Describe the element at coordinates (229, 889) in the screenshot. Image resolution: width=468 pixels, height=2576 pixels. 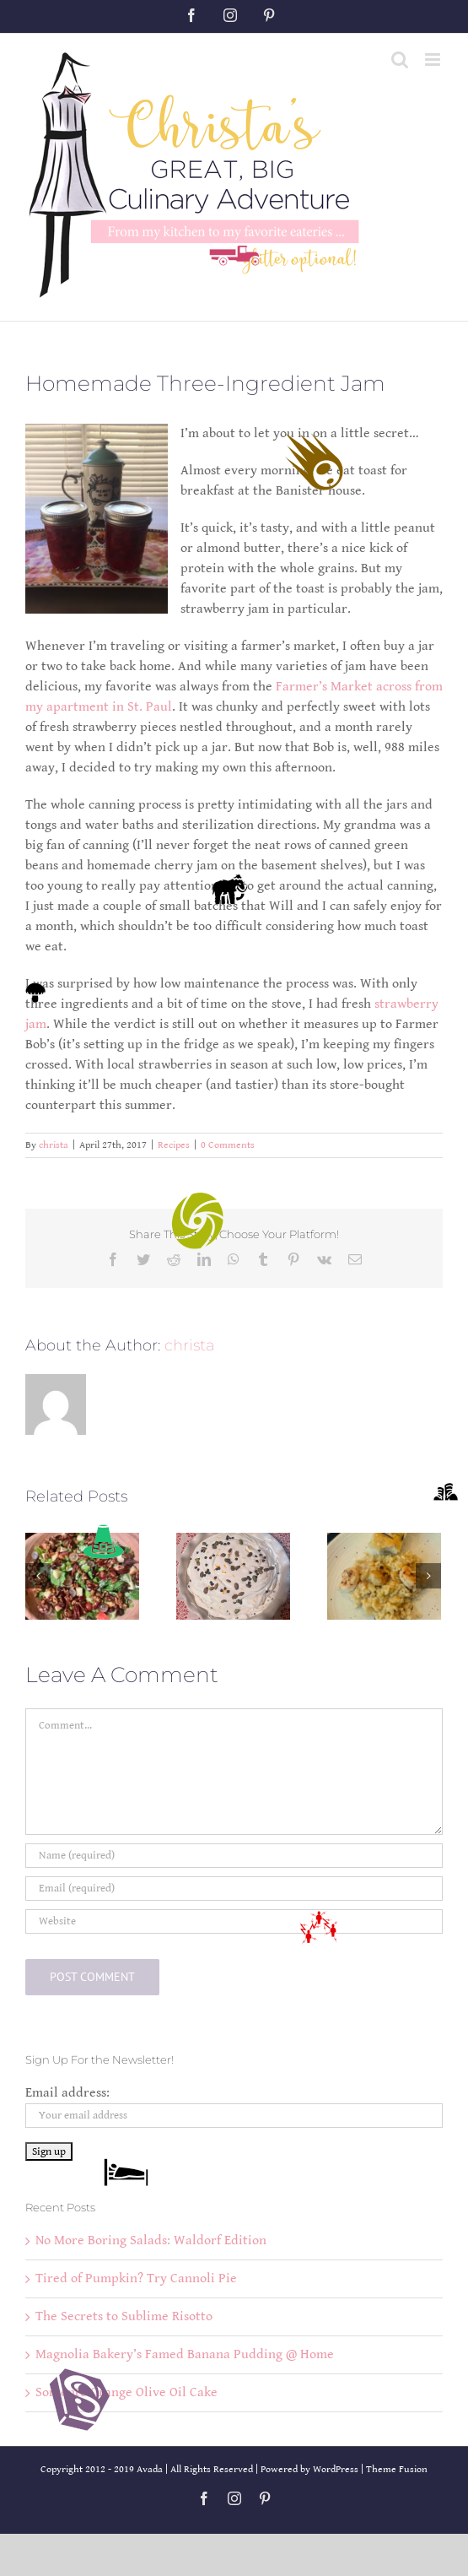
I see `prehistoric or ice age themed game category` at that location.